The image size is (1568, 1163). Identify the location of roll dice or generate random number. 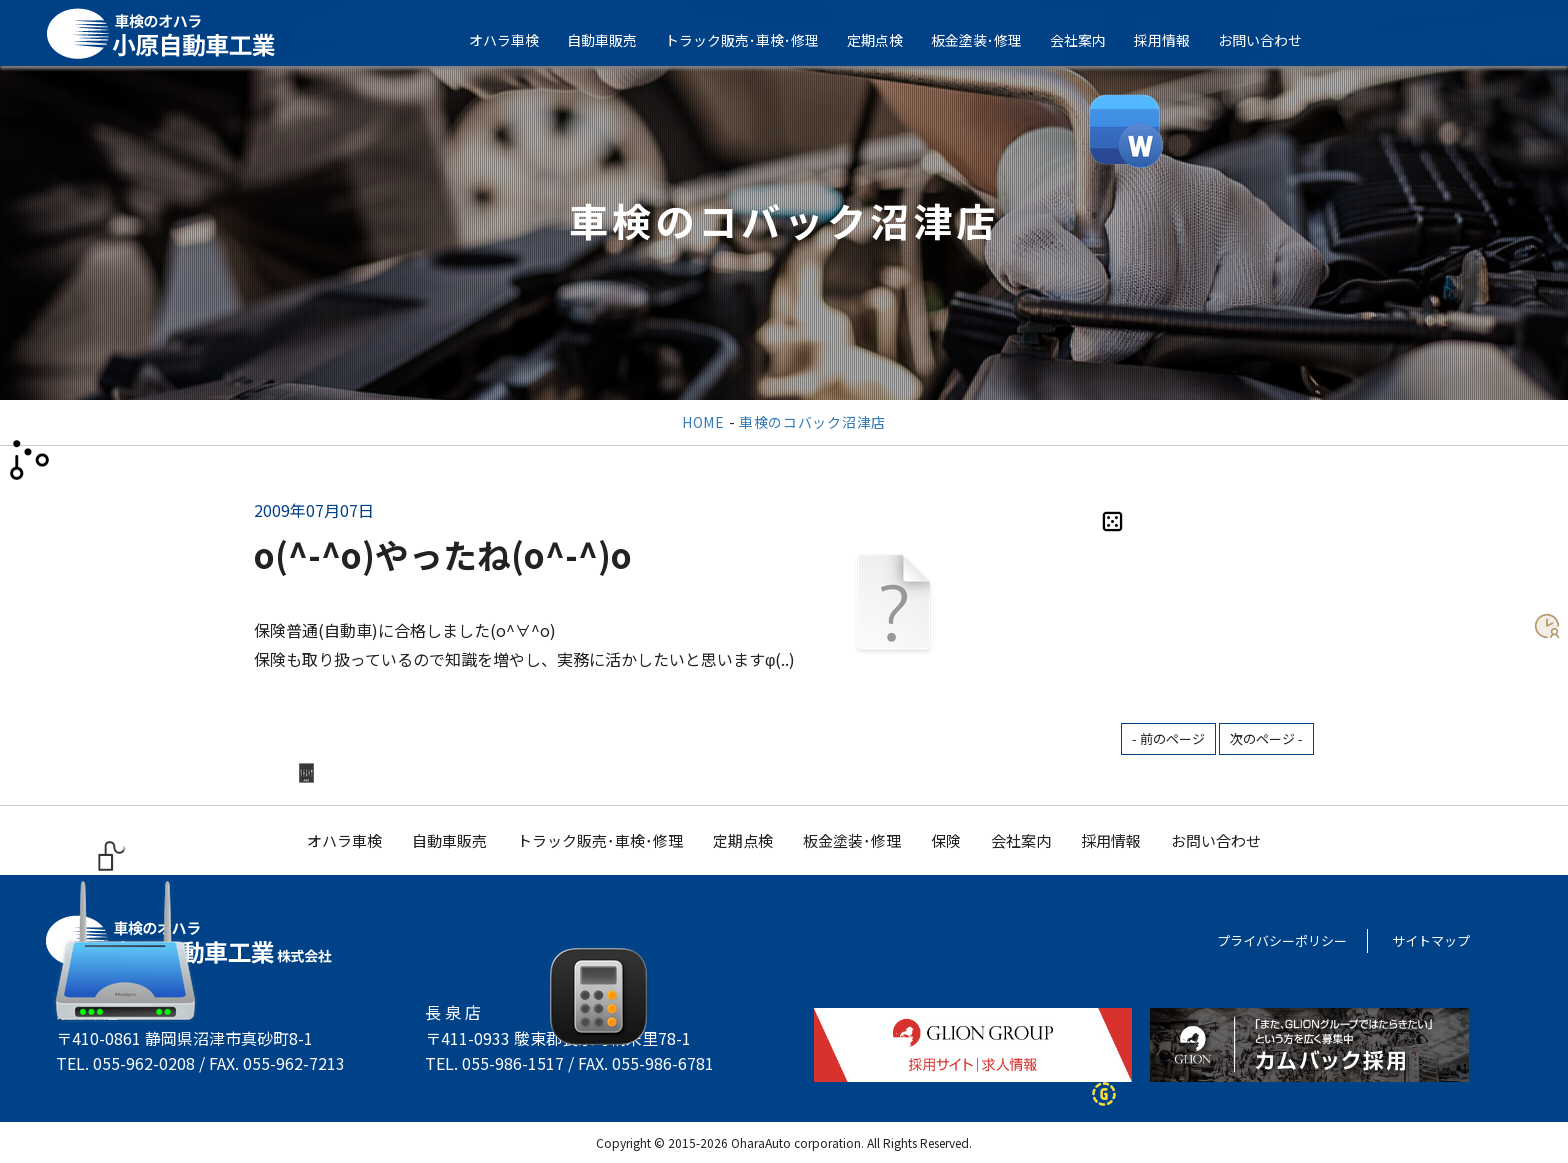
(1112, 521).